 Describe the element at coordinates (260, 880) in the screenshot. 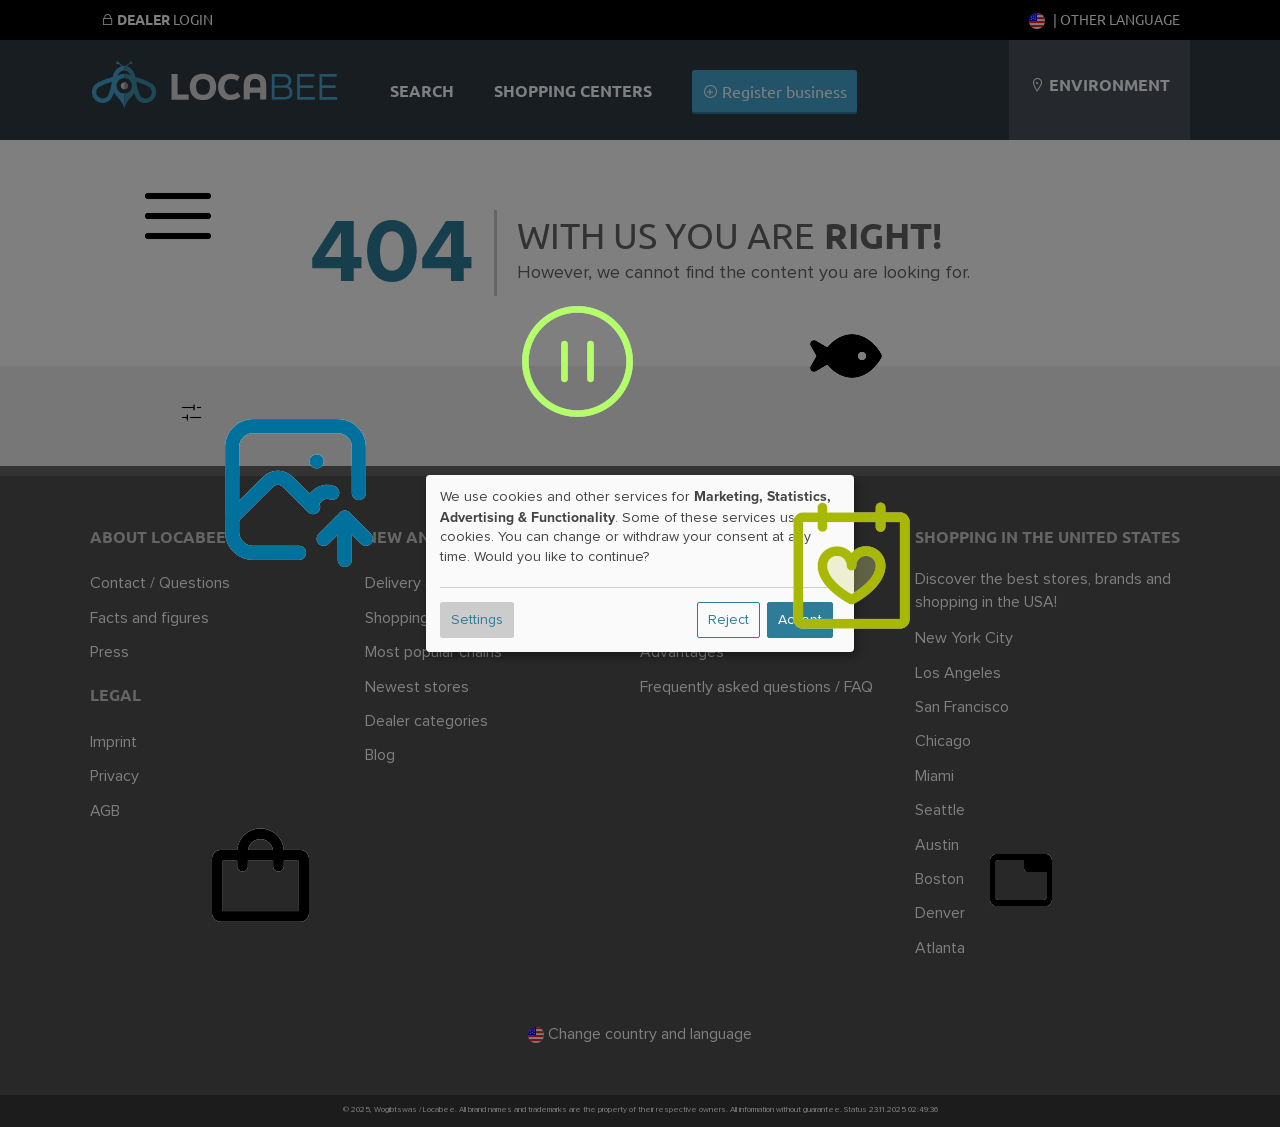

I see `view your shopping bag` at that location.